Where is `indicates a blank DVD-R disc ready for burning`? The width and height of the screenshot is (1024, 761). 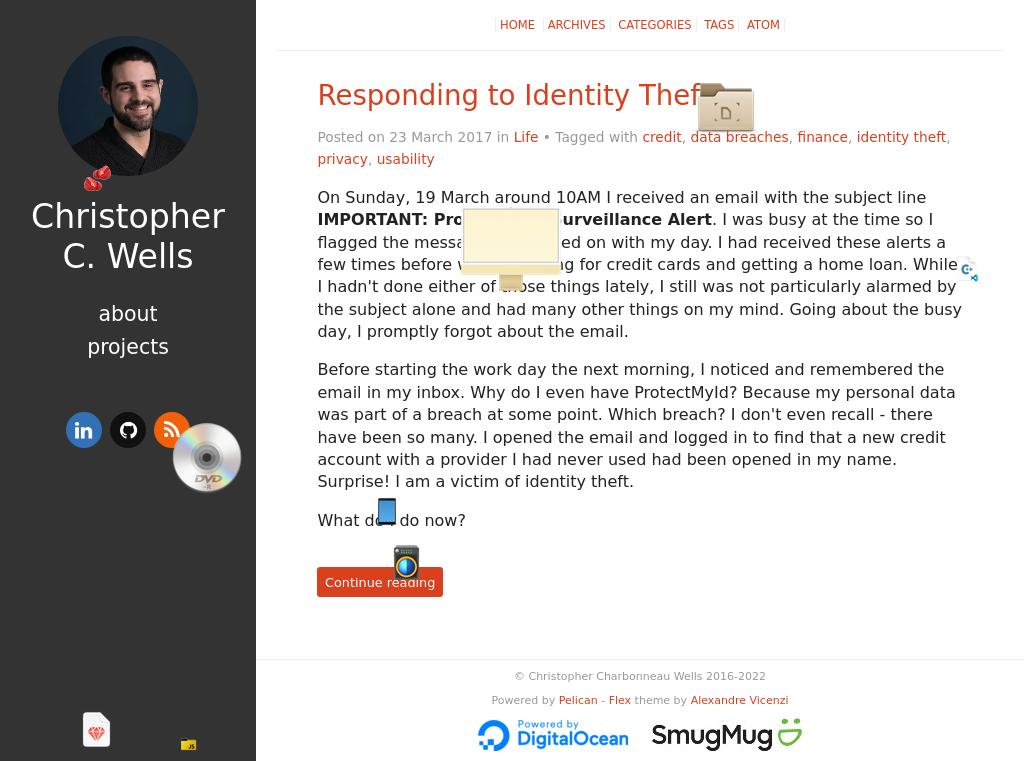
indicates a blank DVD-R disc ready for burning is located at coordinates (207, 459).